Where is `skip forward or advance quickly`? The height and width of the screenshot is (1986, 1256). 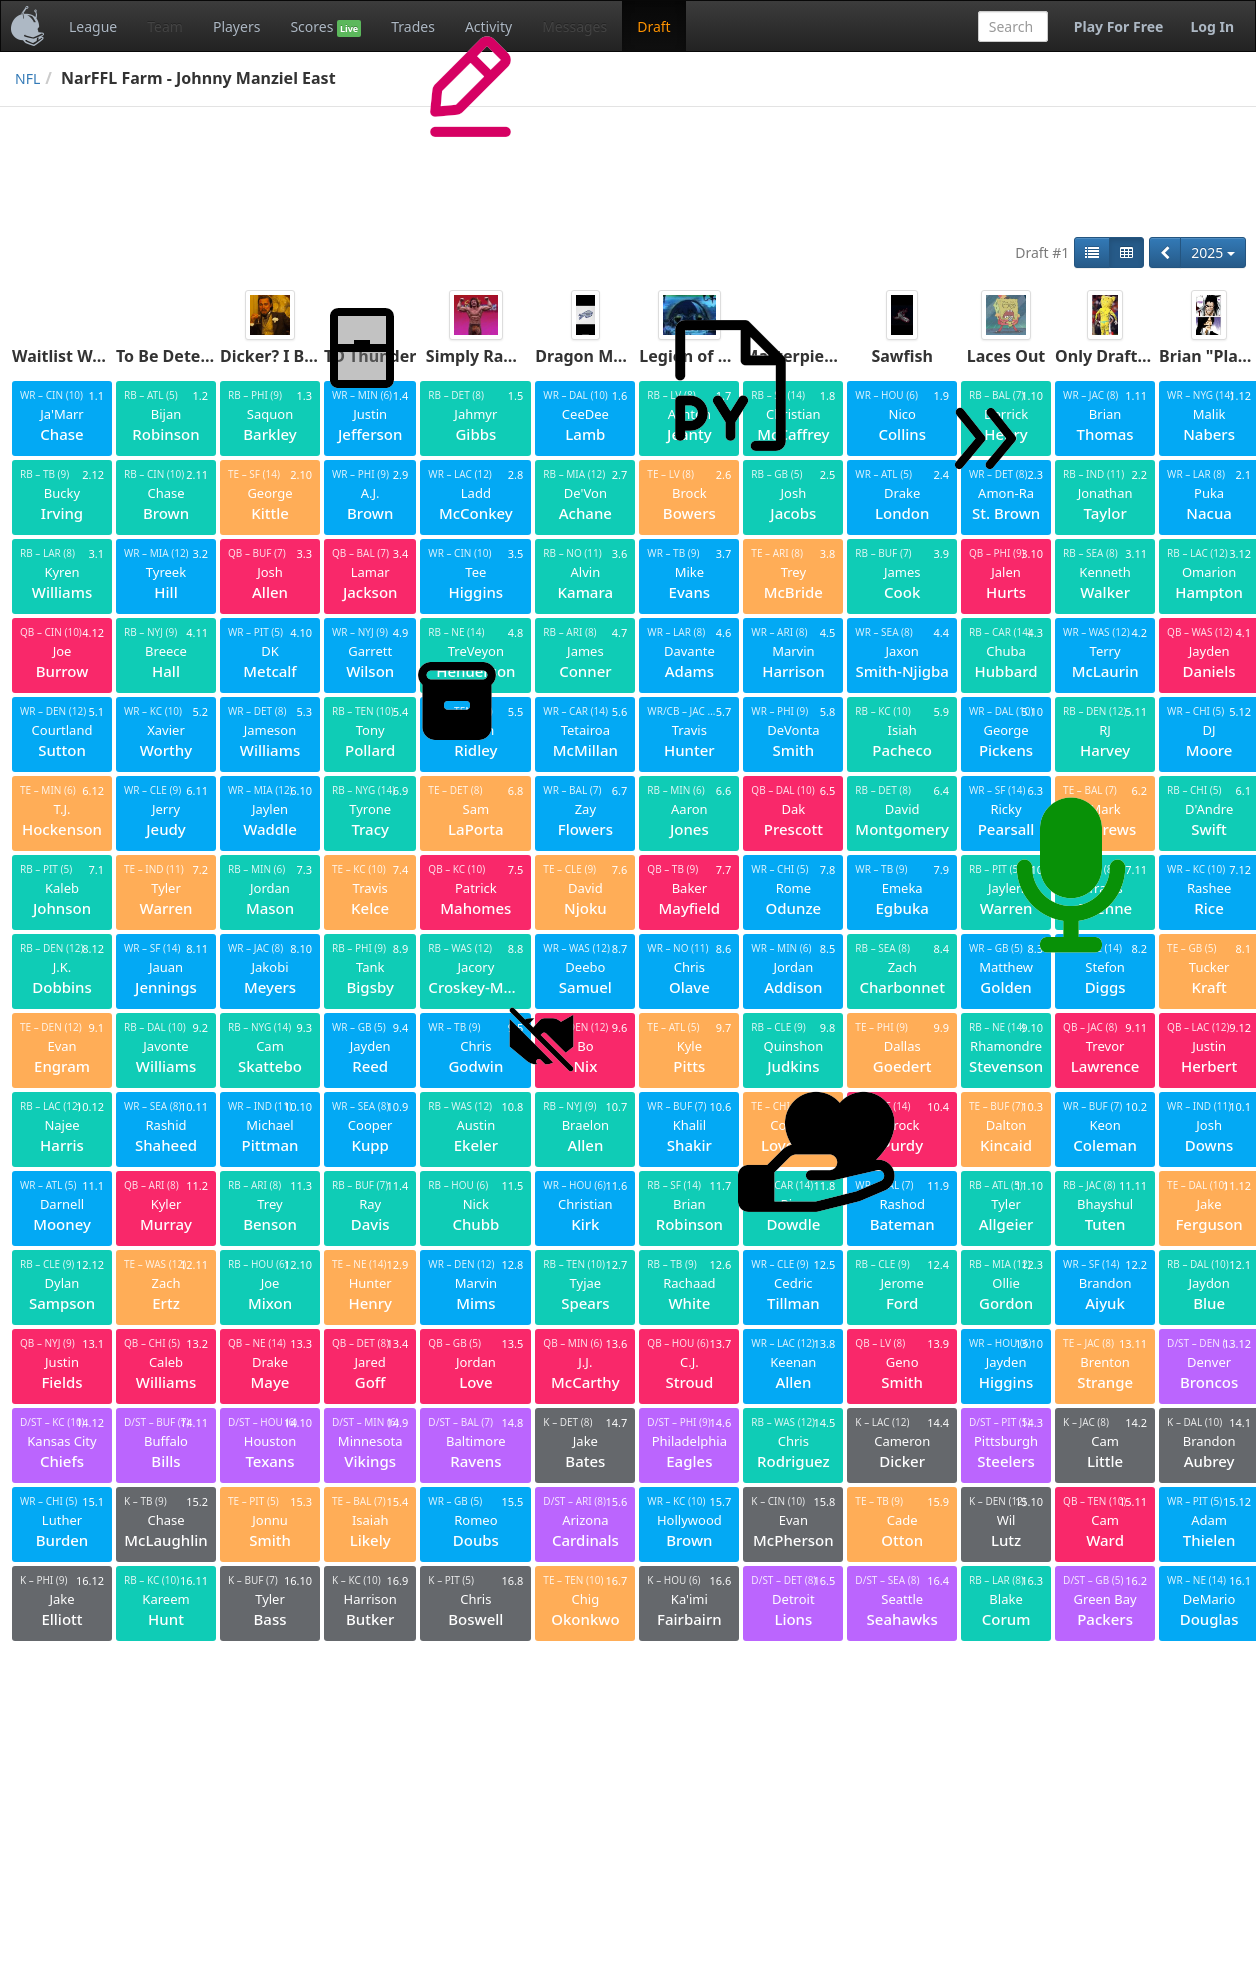
skip forward or advance quickly is located at coordinates (985, 438).